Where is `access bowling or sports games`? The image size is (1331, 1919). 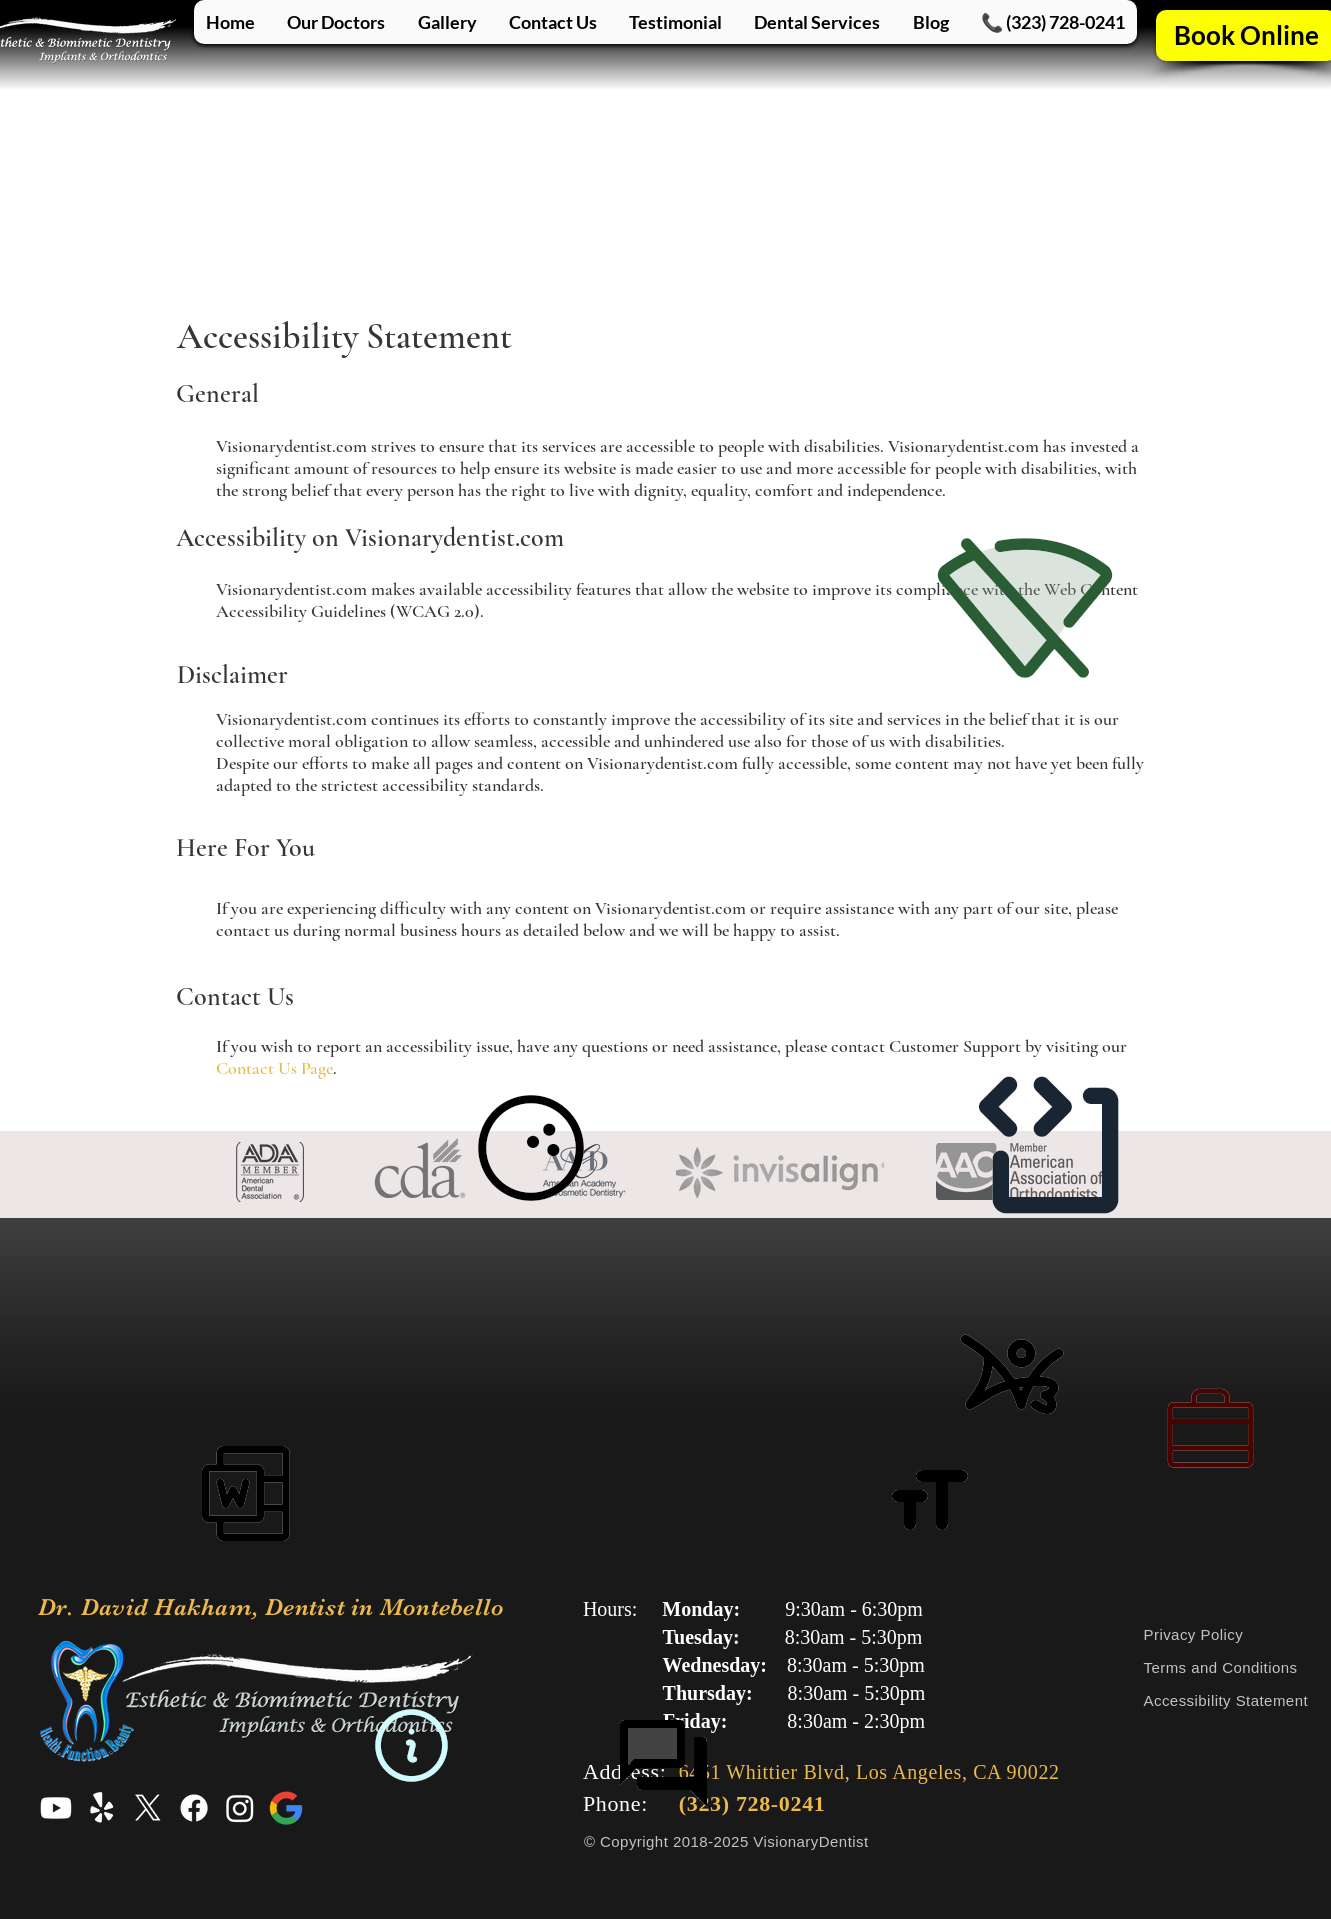 access bowling or sports games is located at coordinates (531, 1148).